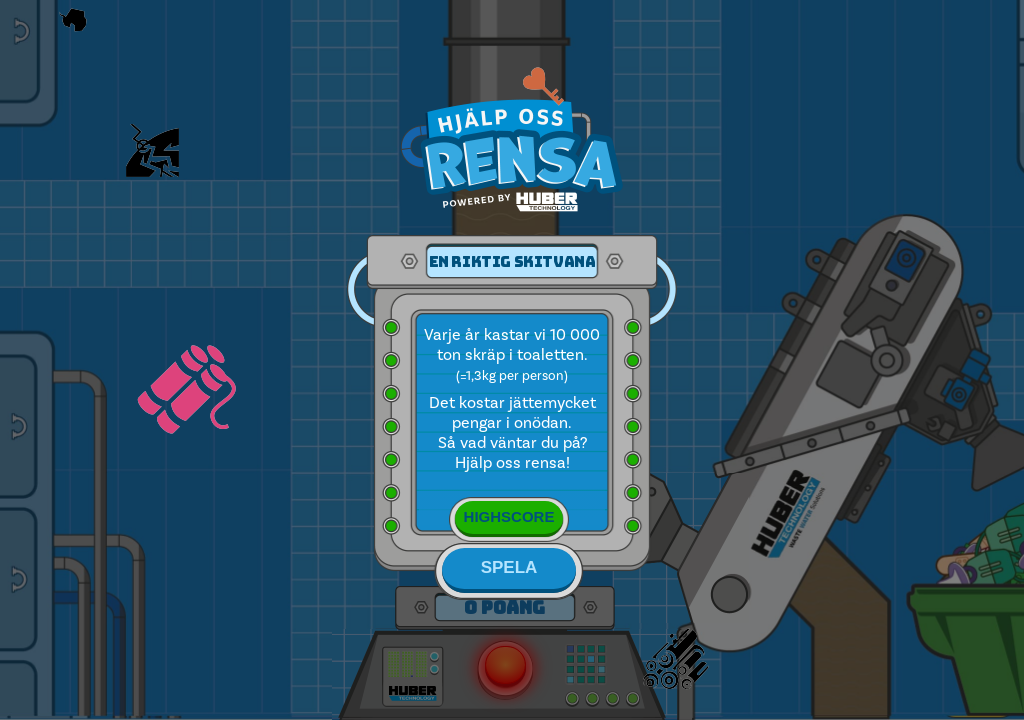 Image resolution: width=1024 pixels, height=720 pixels. What do you see at coordinates (675, 657) in the screenshot?
I see `wood resource inventory in a crafting game` at bounding box center [675, 657].